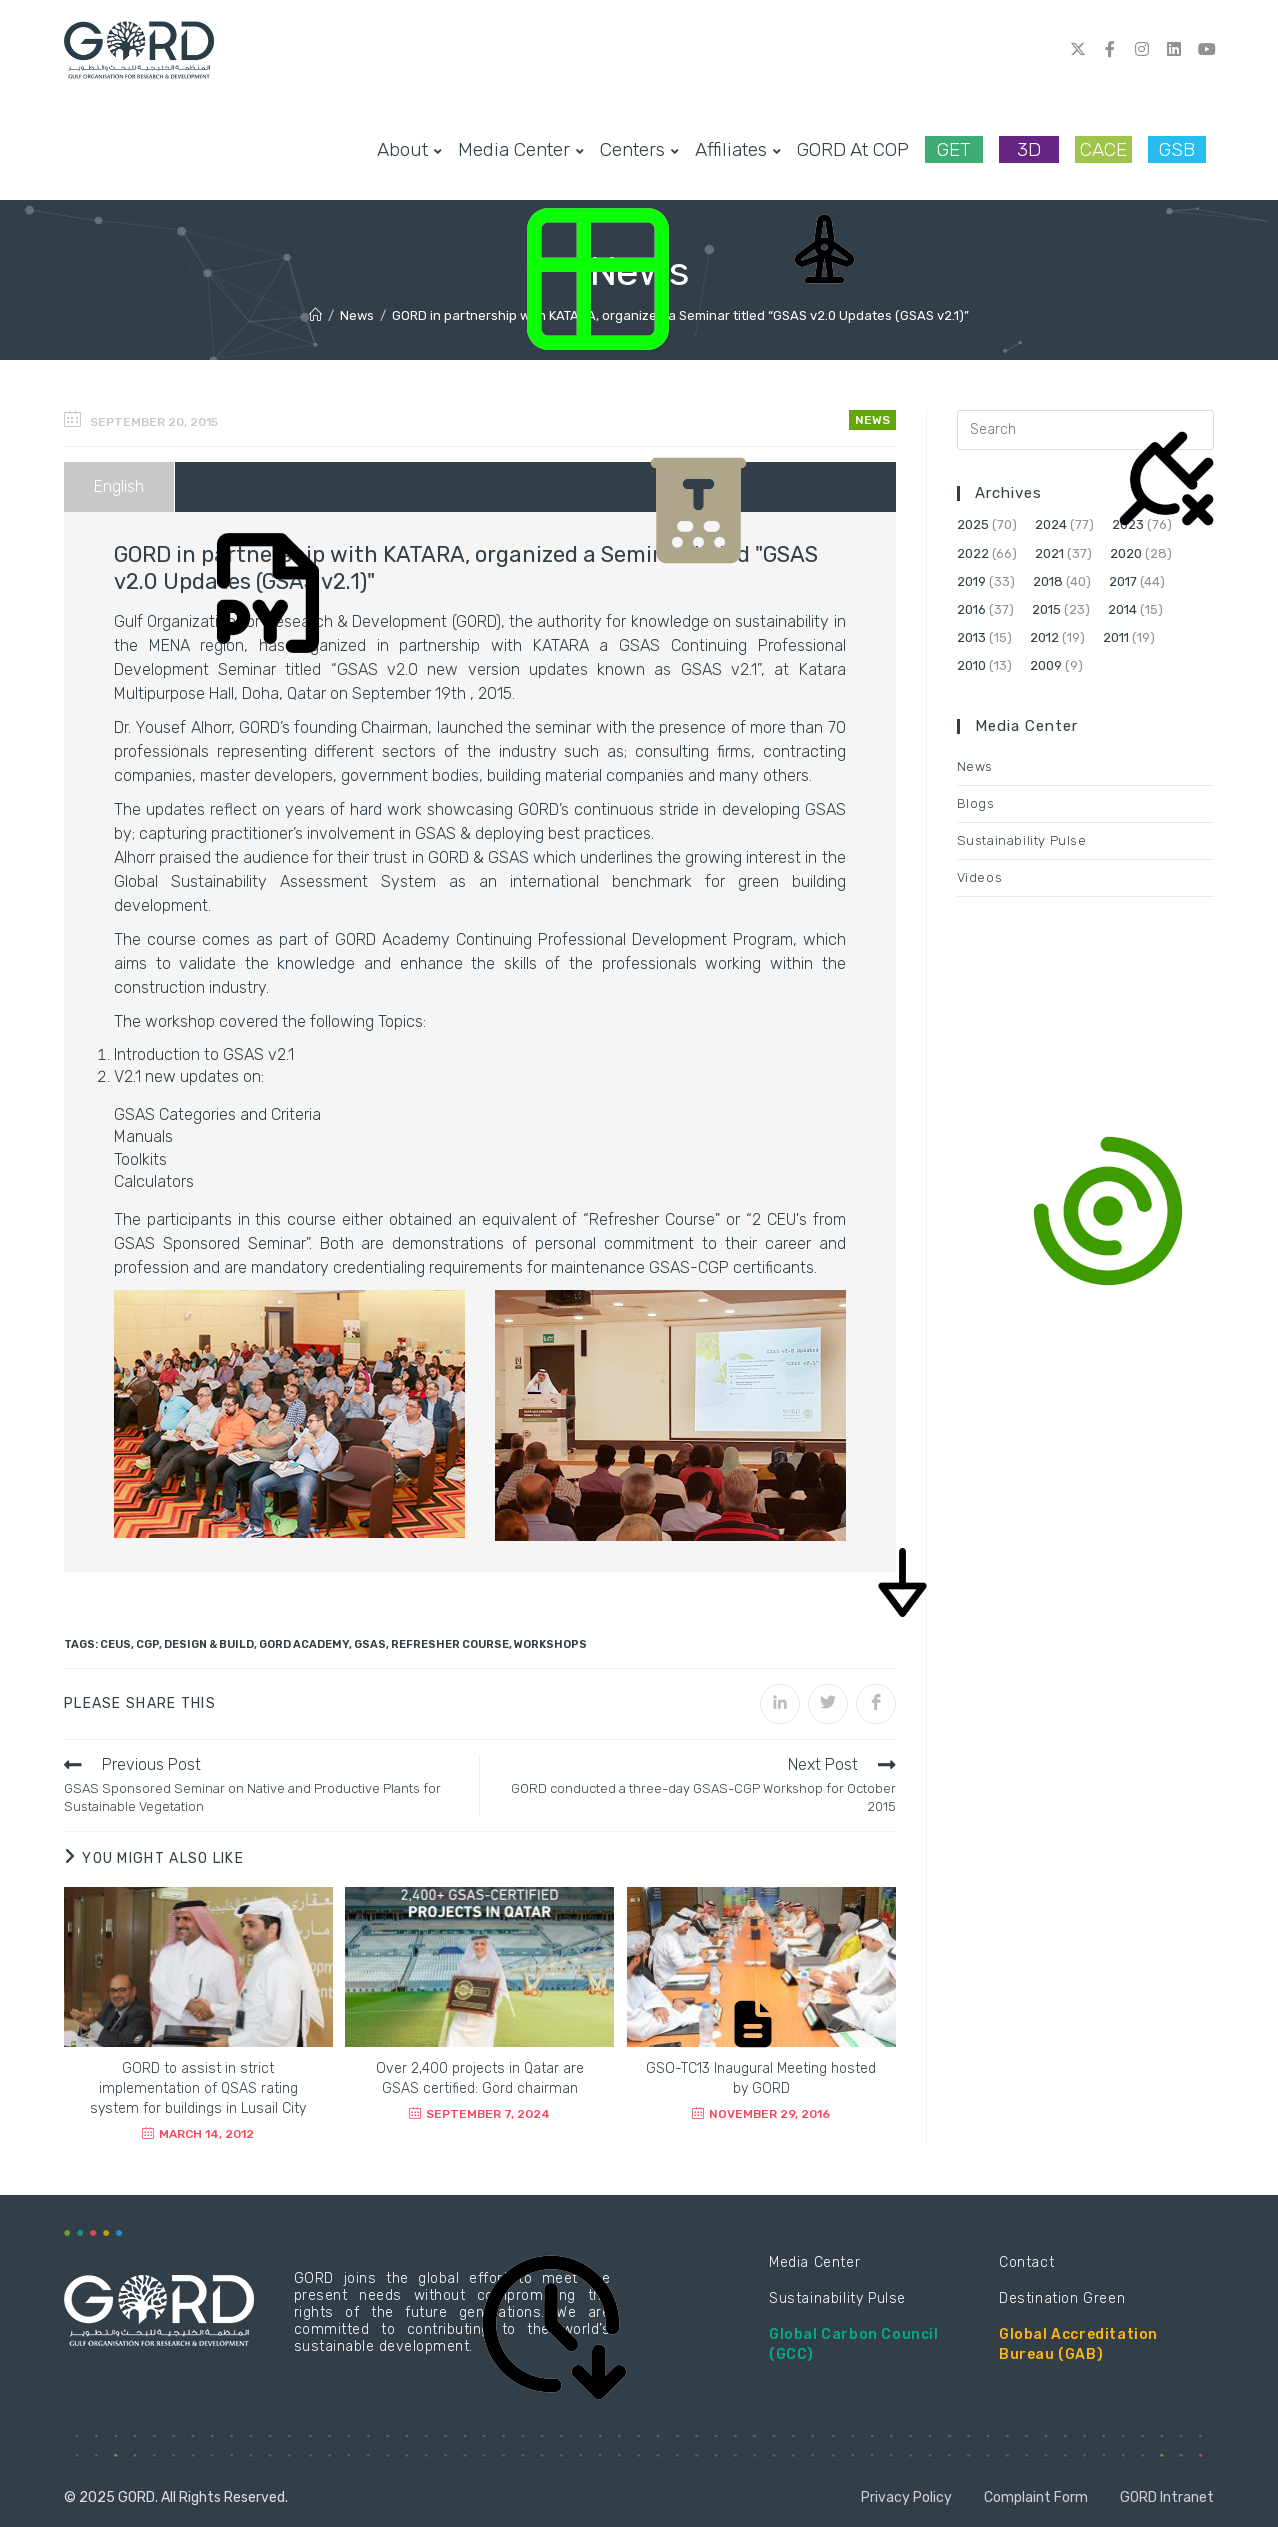 The width and height of the screenshot is (1278, 2527). What do you see at coordinates (598, 279) in the screenshot?
I see `insert a table with customizable borders` at bounding box center [598, 279].